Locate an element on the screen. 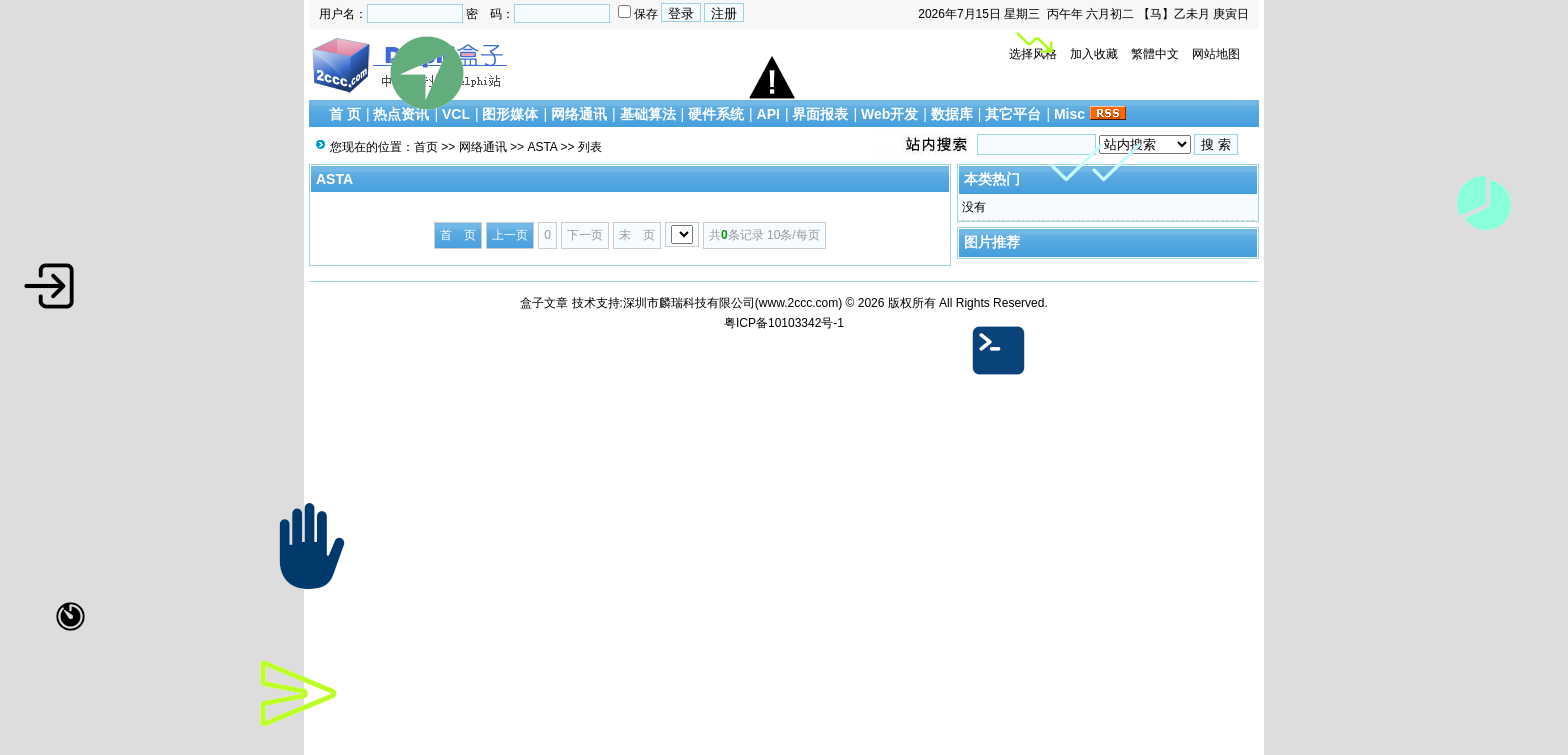 The height and width of the screenshot is (755, 1568). set or start a timer is located at coordinates (70, 616).